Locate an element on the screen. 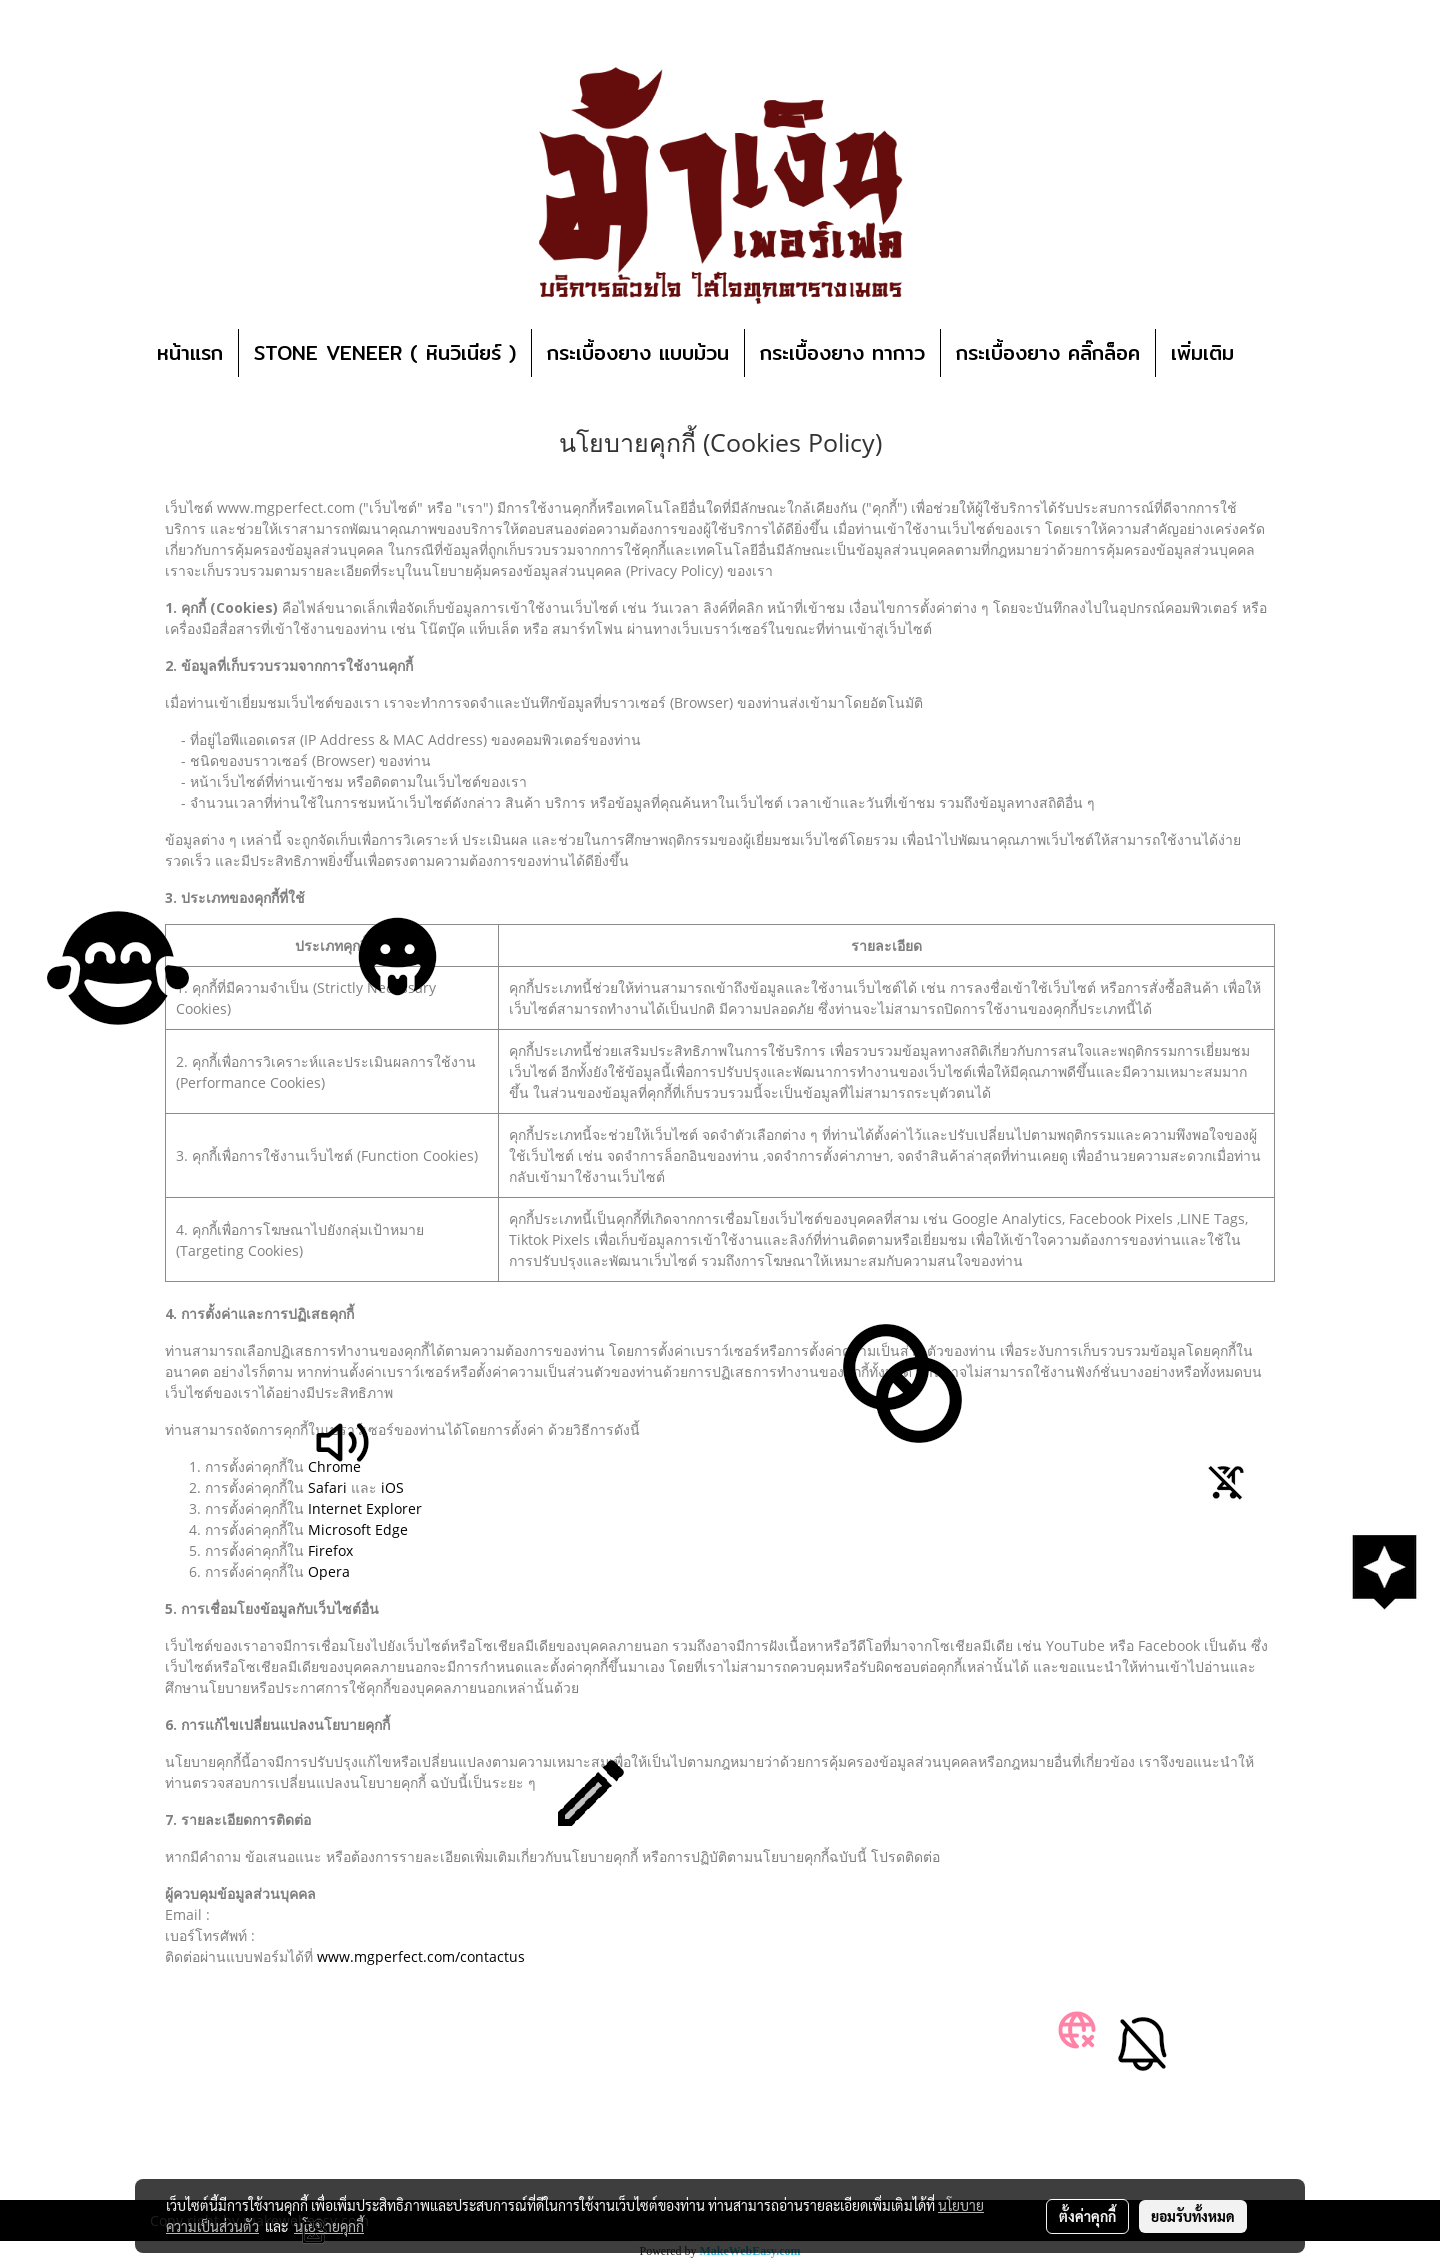 The height and width of the screenshot is (2261, 1440). mute notifications is located at coordinates (1143, 2044).